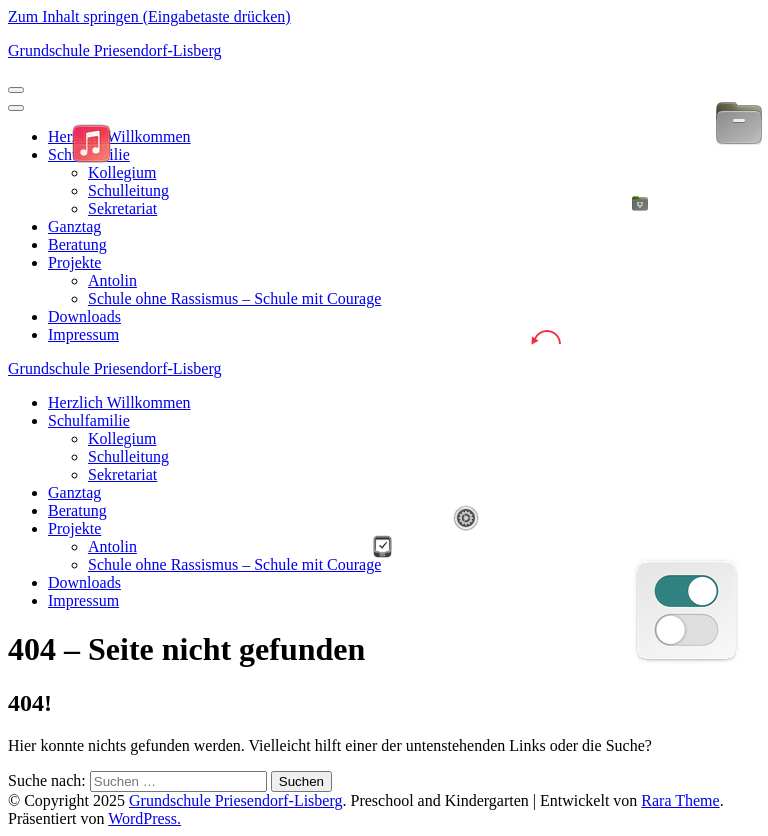 This screenshot has width=768, height=836. What do you see at coordinates (739, 123) in the screenshot?
I see `open the nautilus file manager` at bounding box center [739, 123].